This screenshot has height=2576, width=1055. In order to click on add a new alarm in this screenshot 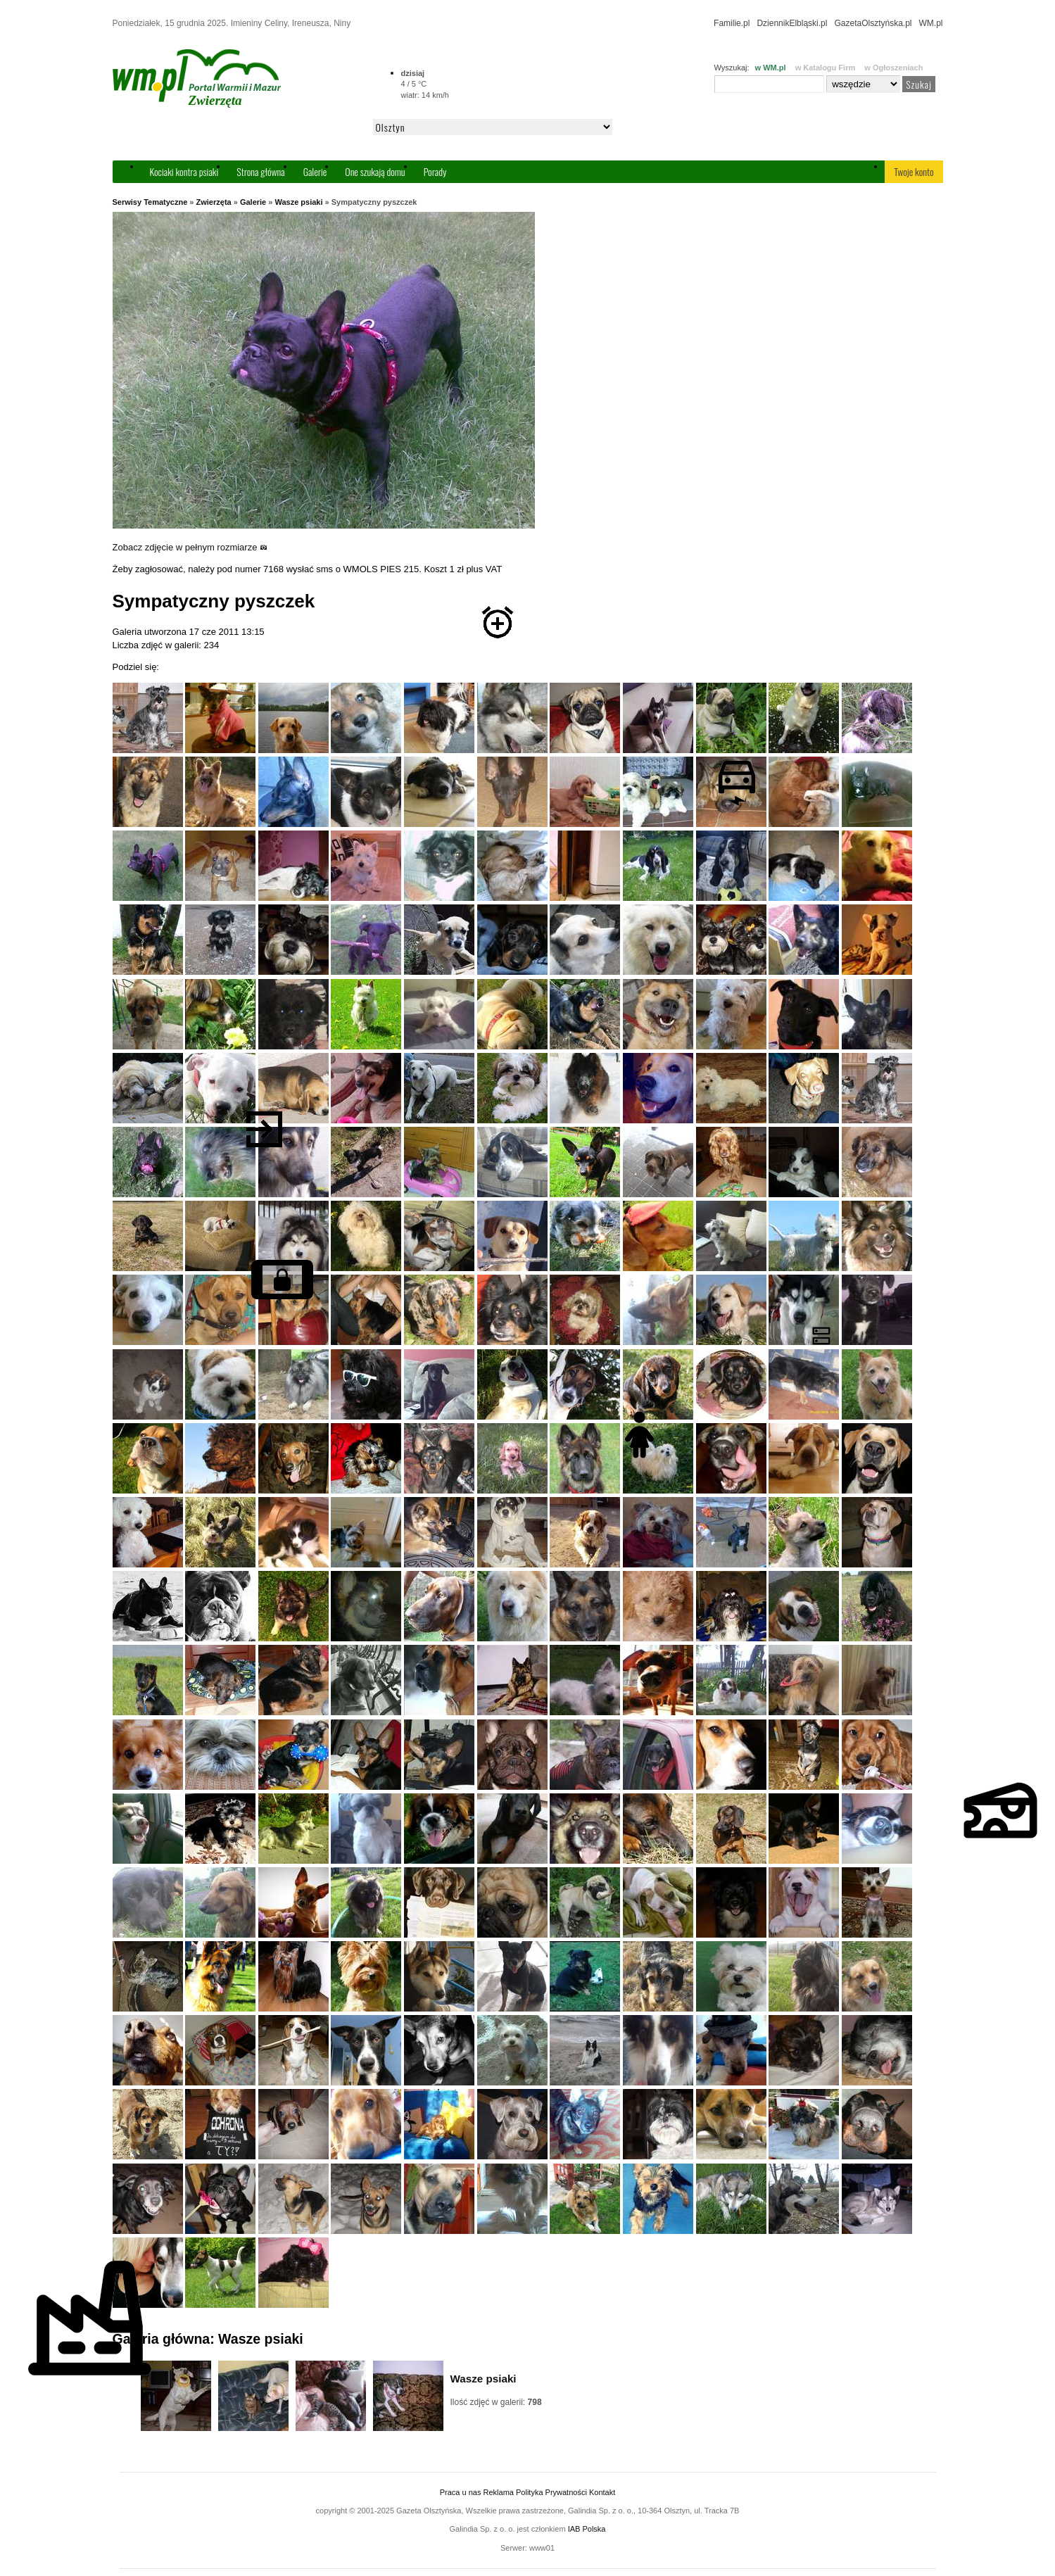, I will do `click(498, 622)`.